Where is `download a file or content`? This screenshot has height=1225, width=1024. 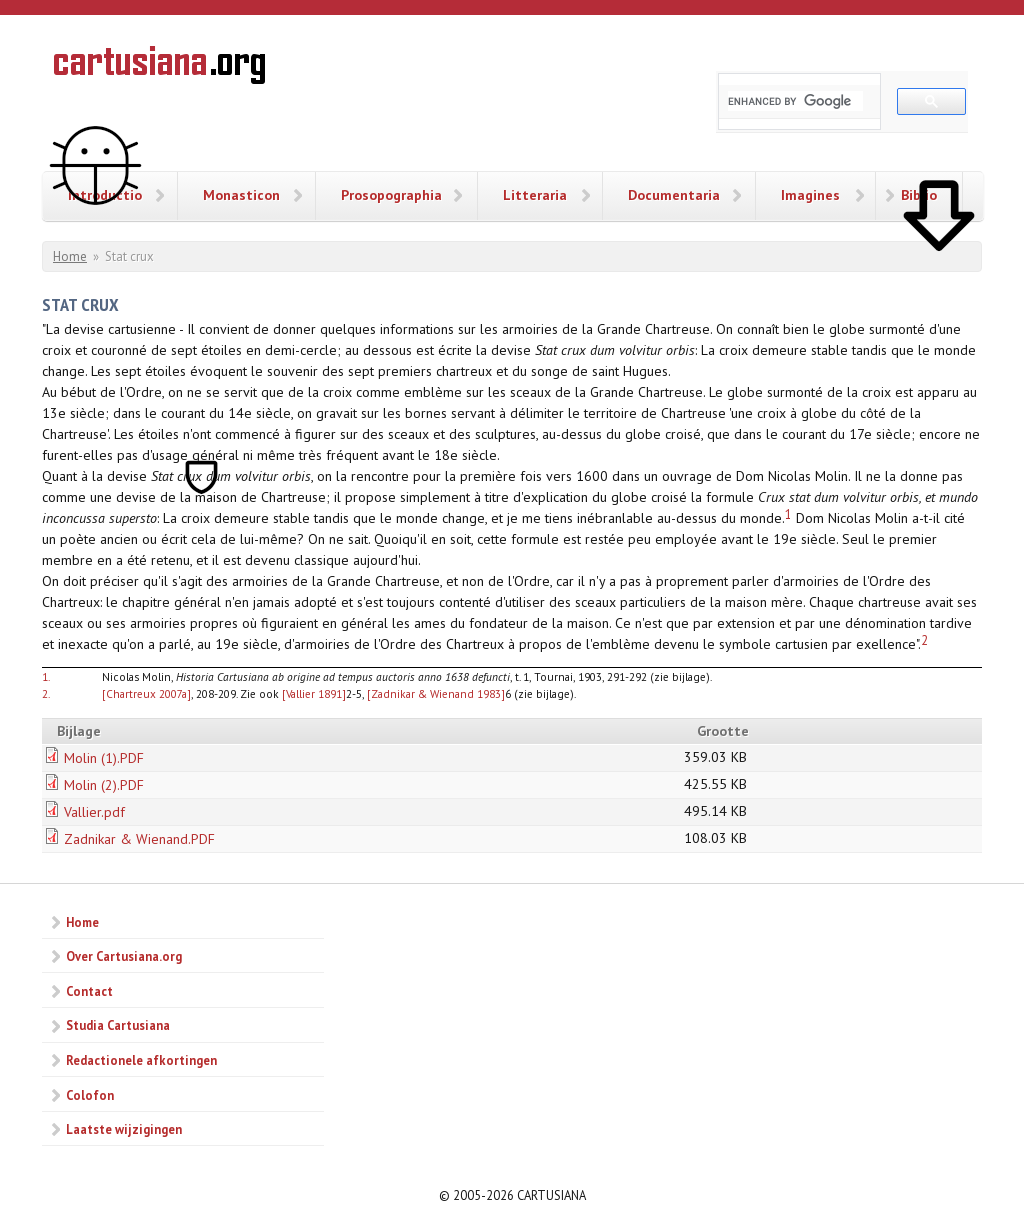
download a file or content is located at coordinates (939, 213).